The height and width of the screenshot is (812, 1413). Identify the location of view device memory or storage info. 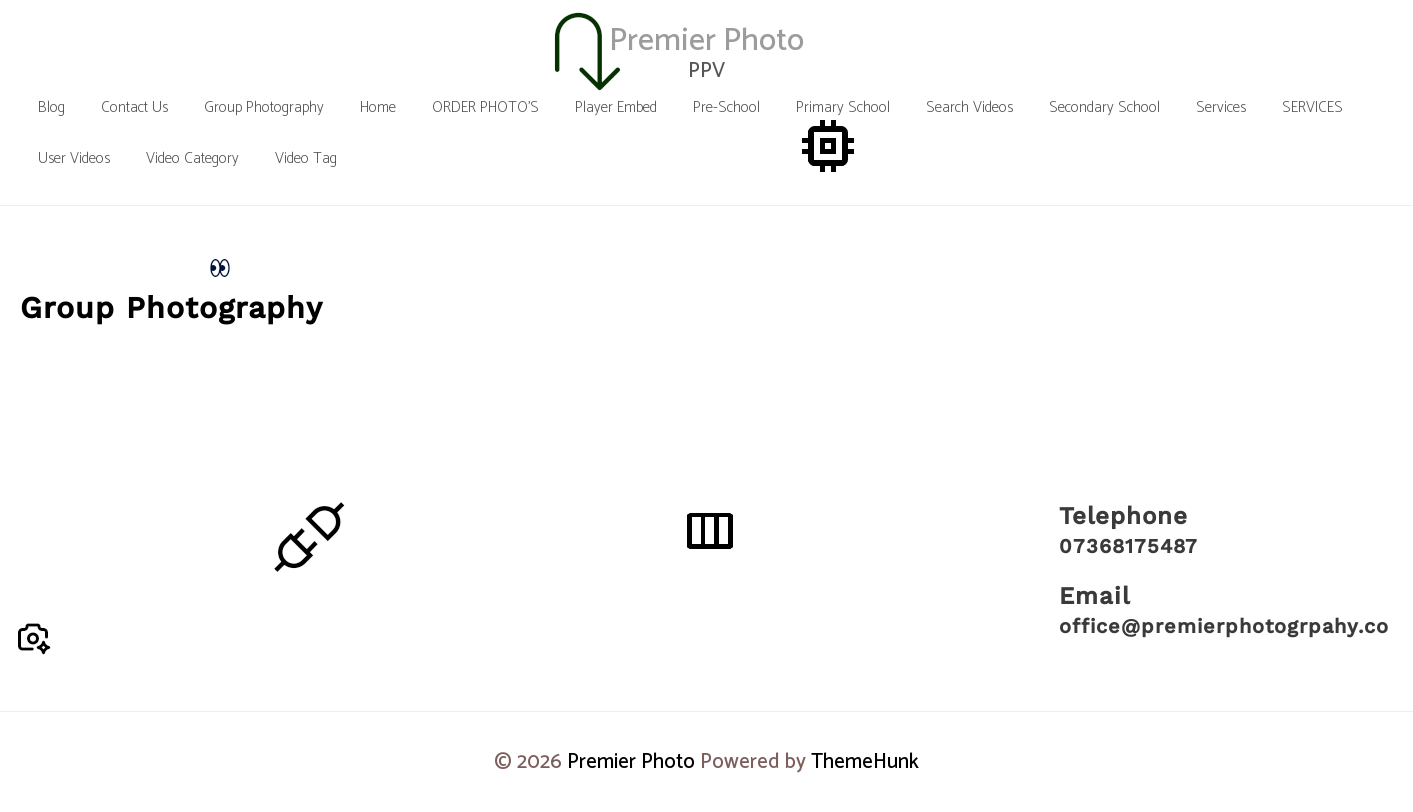
(828, 146).